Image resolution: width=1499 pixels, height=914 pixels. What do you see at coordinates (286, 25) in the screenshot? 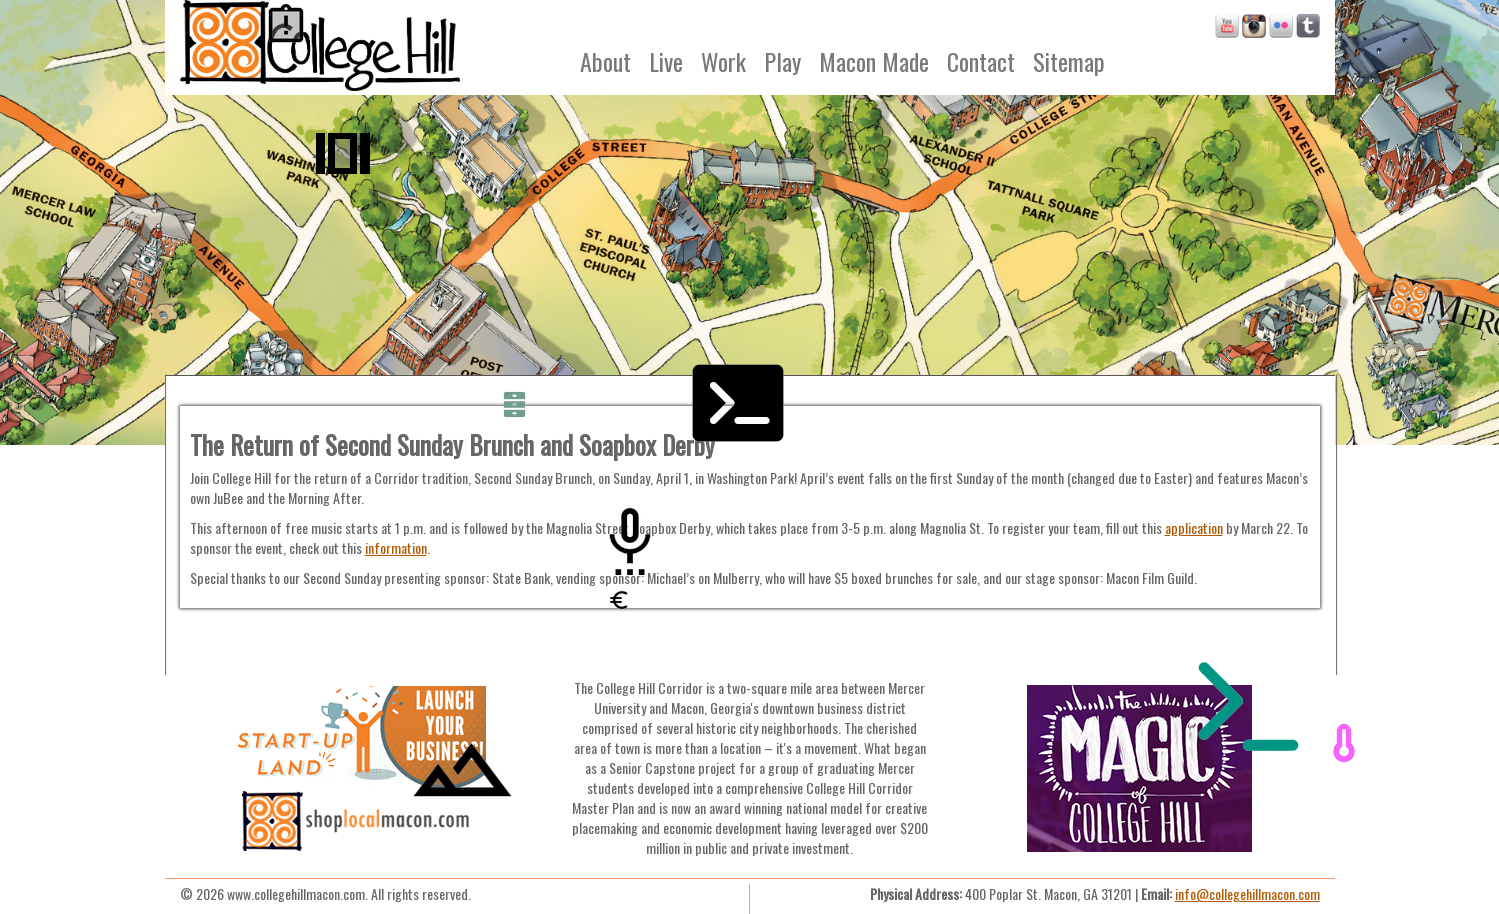
I see `indicates an overdue or late assignment` at bounding box center [286, 25].